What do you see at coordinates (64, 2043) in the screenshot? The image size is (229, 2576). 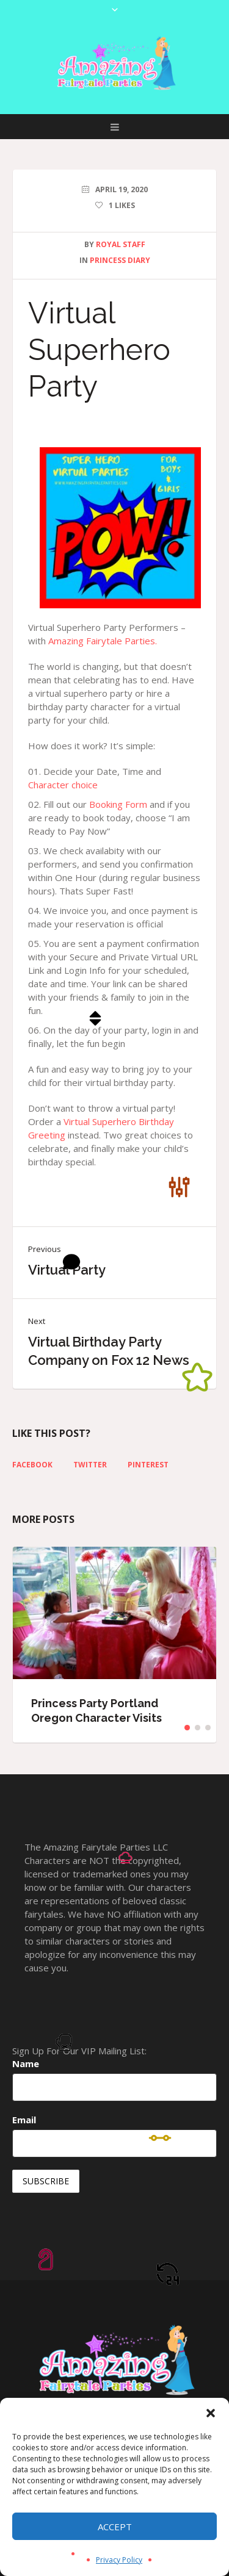 I see `access boxing or martial arts content` at bounding box center [64, 2043].